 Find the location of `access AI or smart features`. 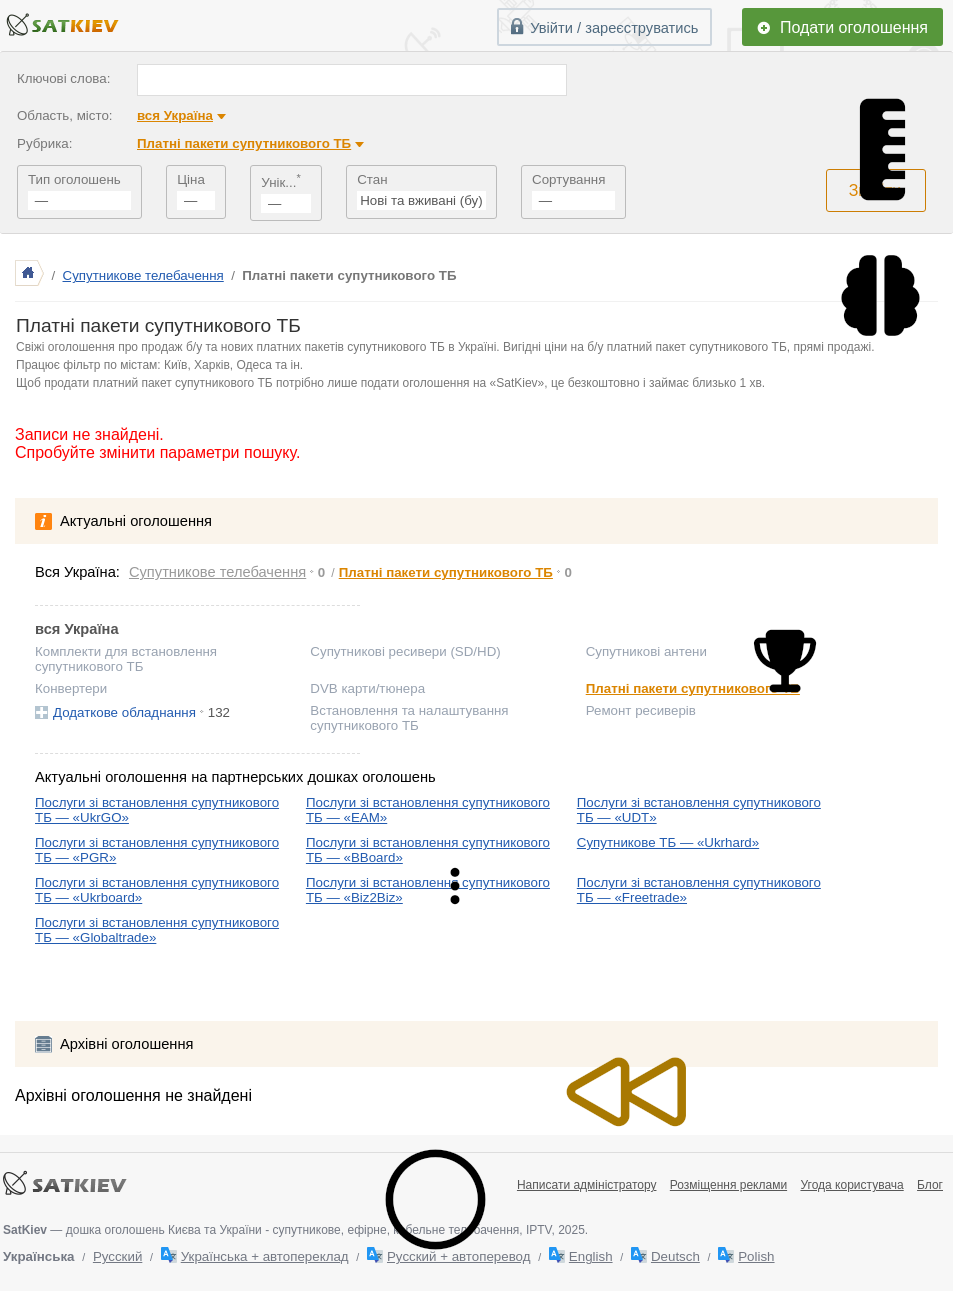

access AI or smart features is located at coordinates (880, 295).